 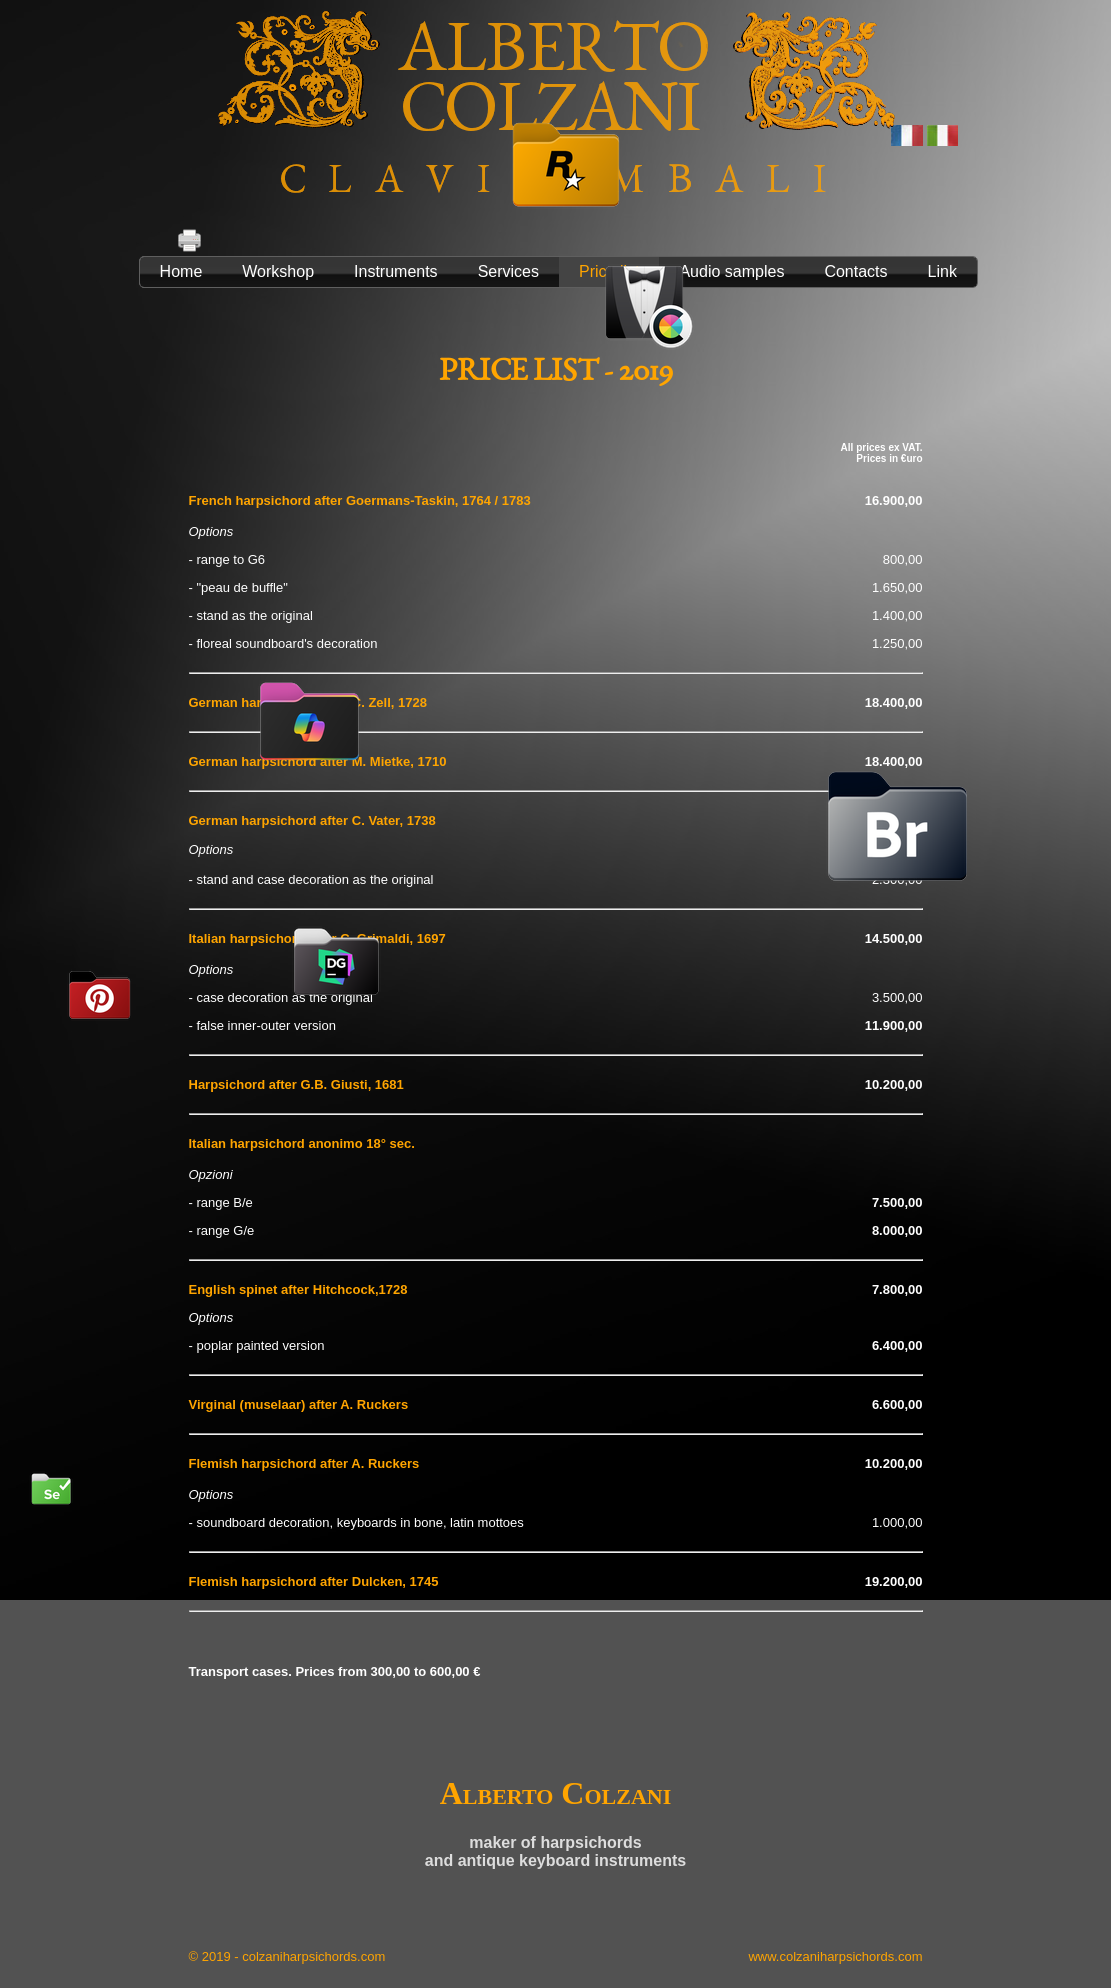 I want to click on launch display calibrator tool, so click(x=649, y=307).